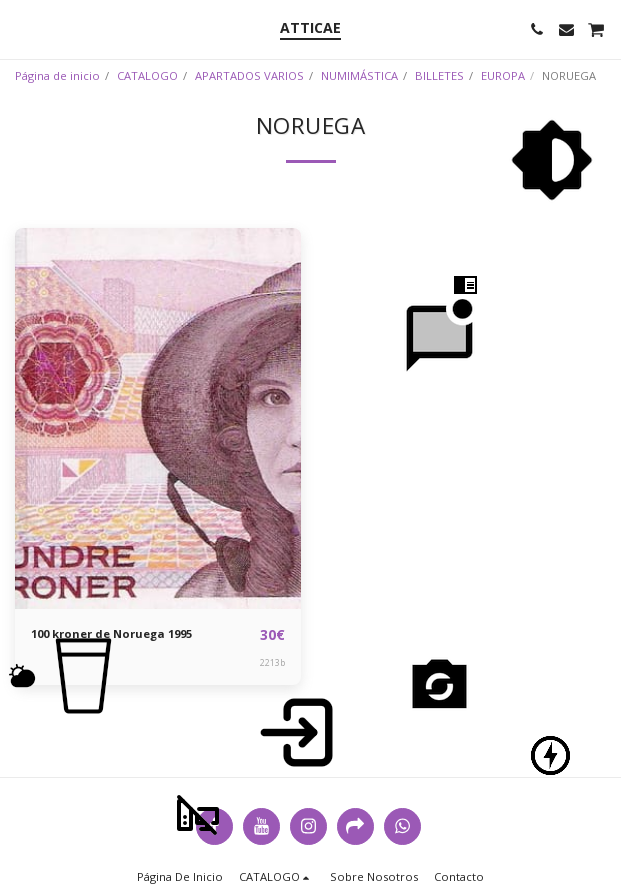 This screenshot has height=896, width=621. What do you see at coordinates (465, 284) in the screenshot?
I see `switch to reader mode for distraction-free reading` at bounding box center [465, 284].